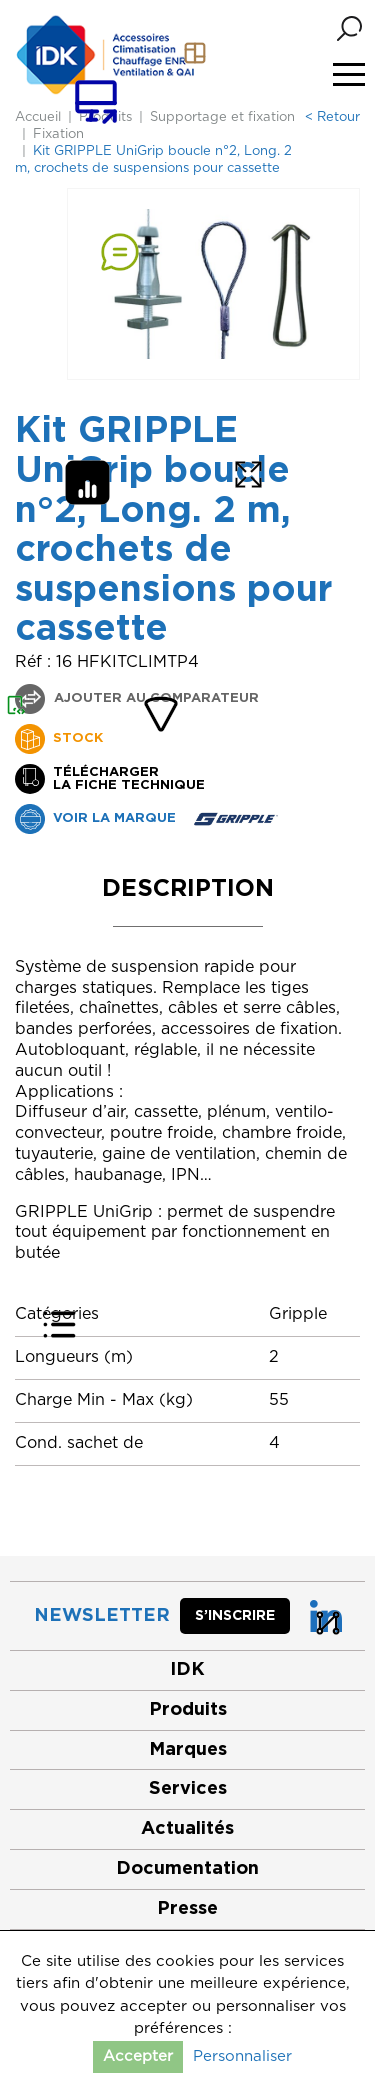  Describe the element at coordinates (87, 482) in the screenshot. I see `align content to bottom center of container` at that location.